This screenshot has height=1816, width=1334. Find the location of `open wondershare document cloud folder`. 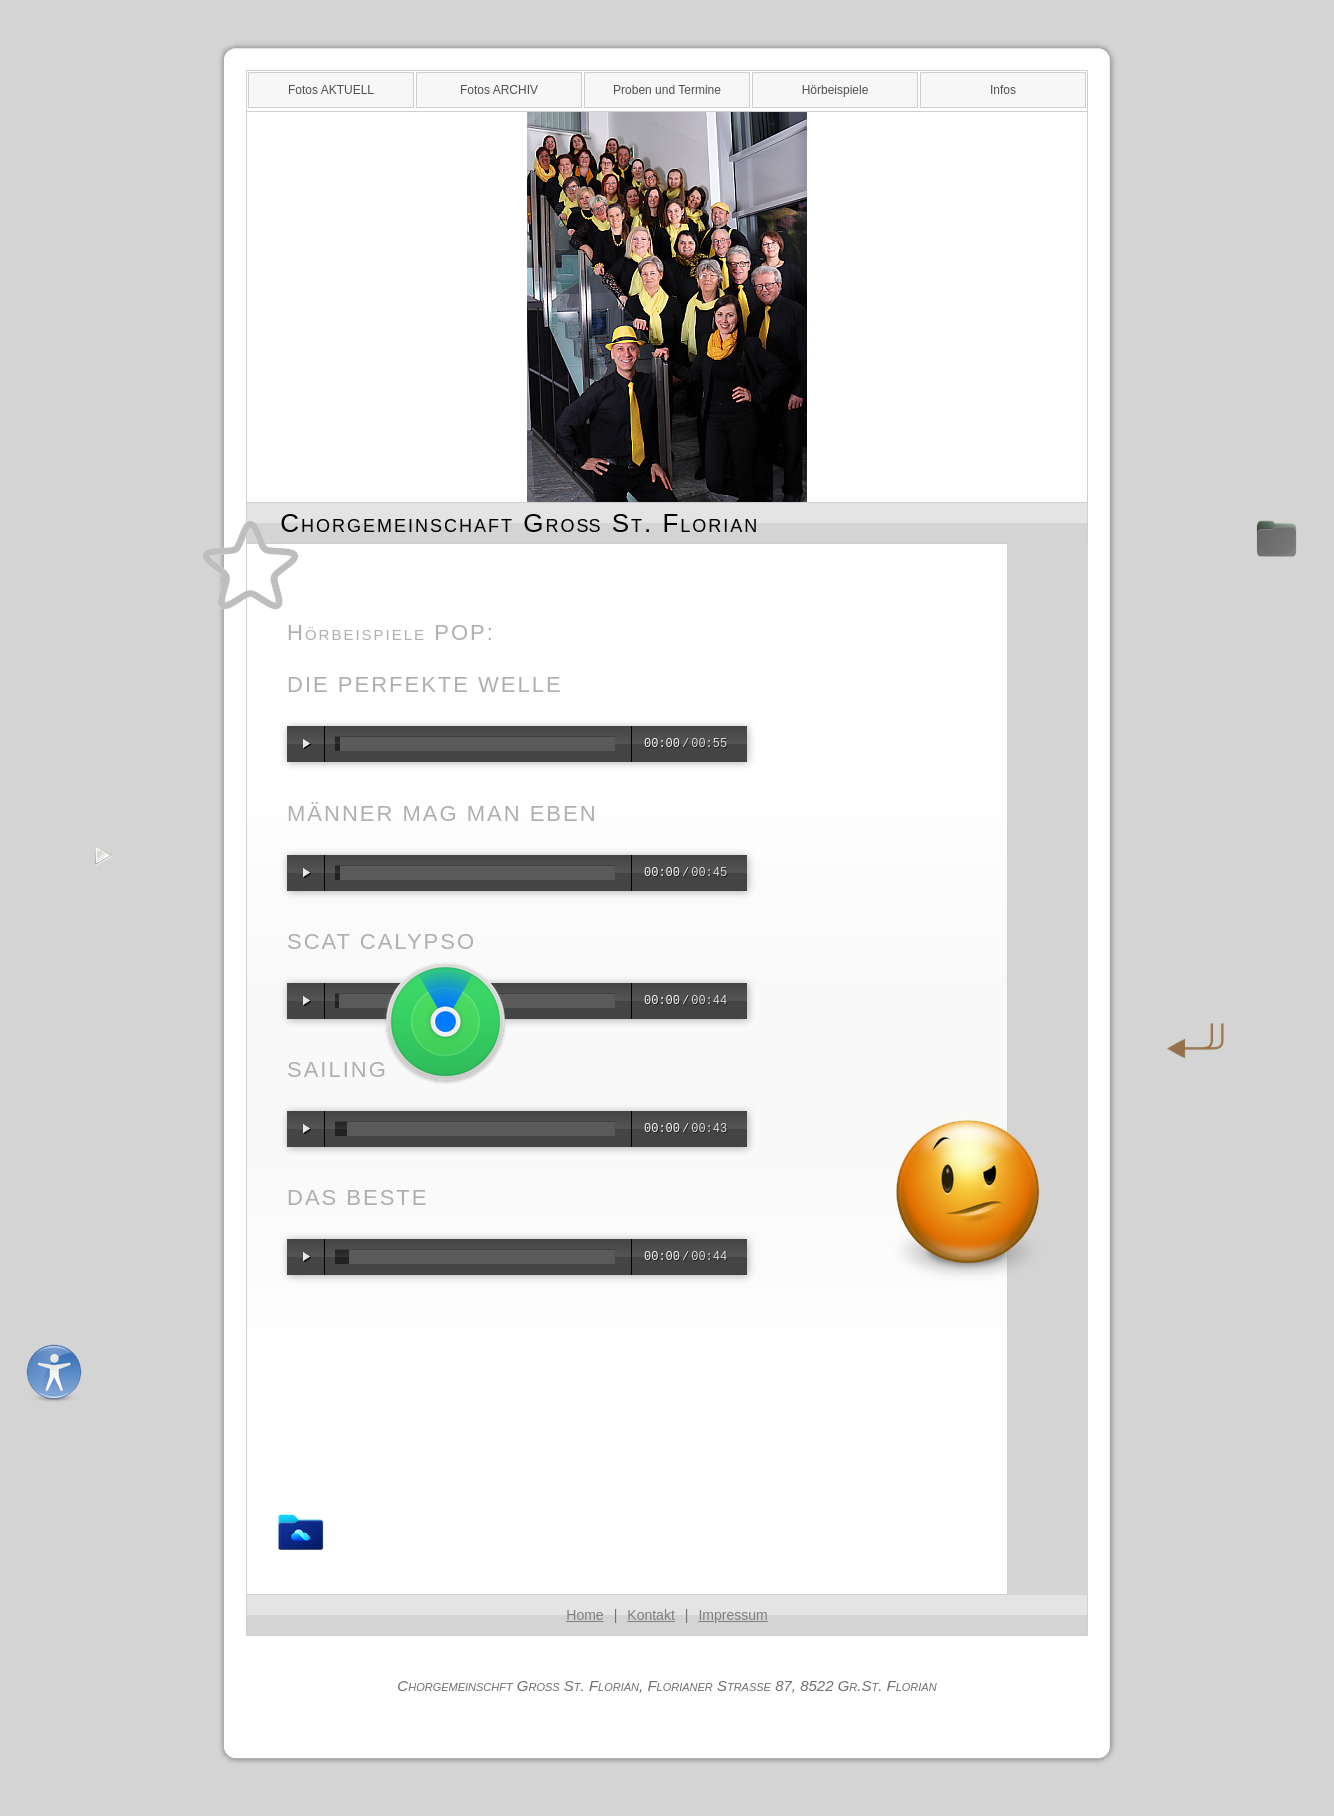

open wondershare document cloud folder is located at coordinates (300, 1533).